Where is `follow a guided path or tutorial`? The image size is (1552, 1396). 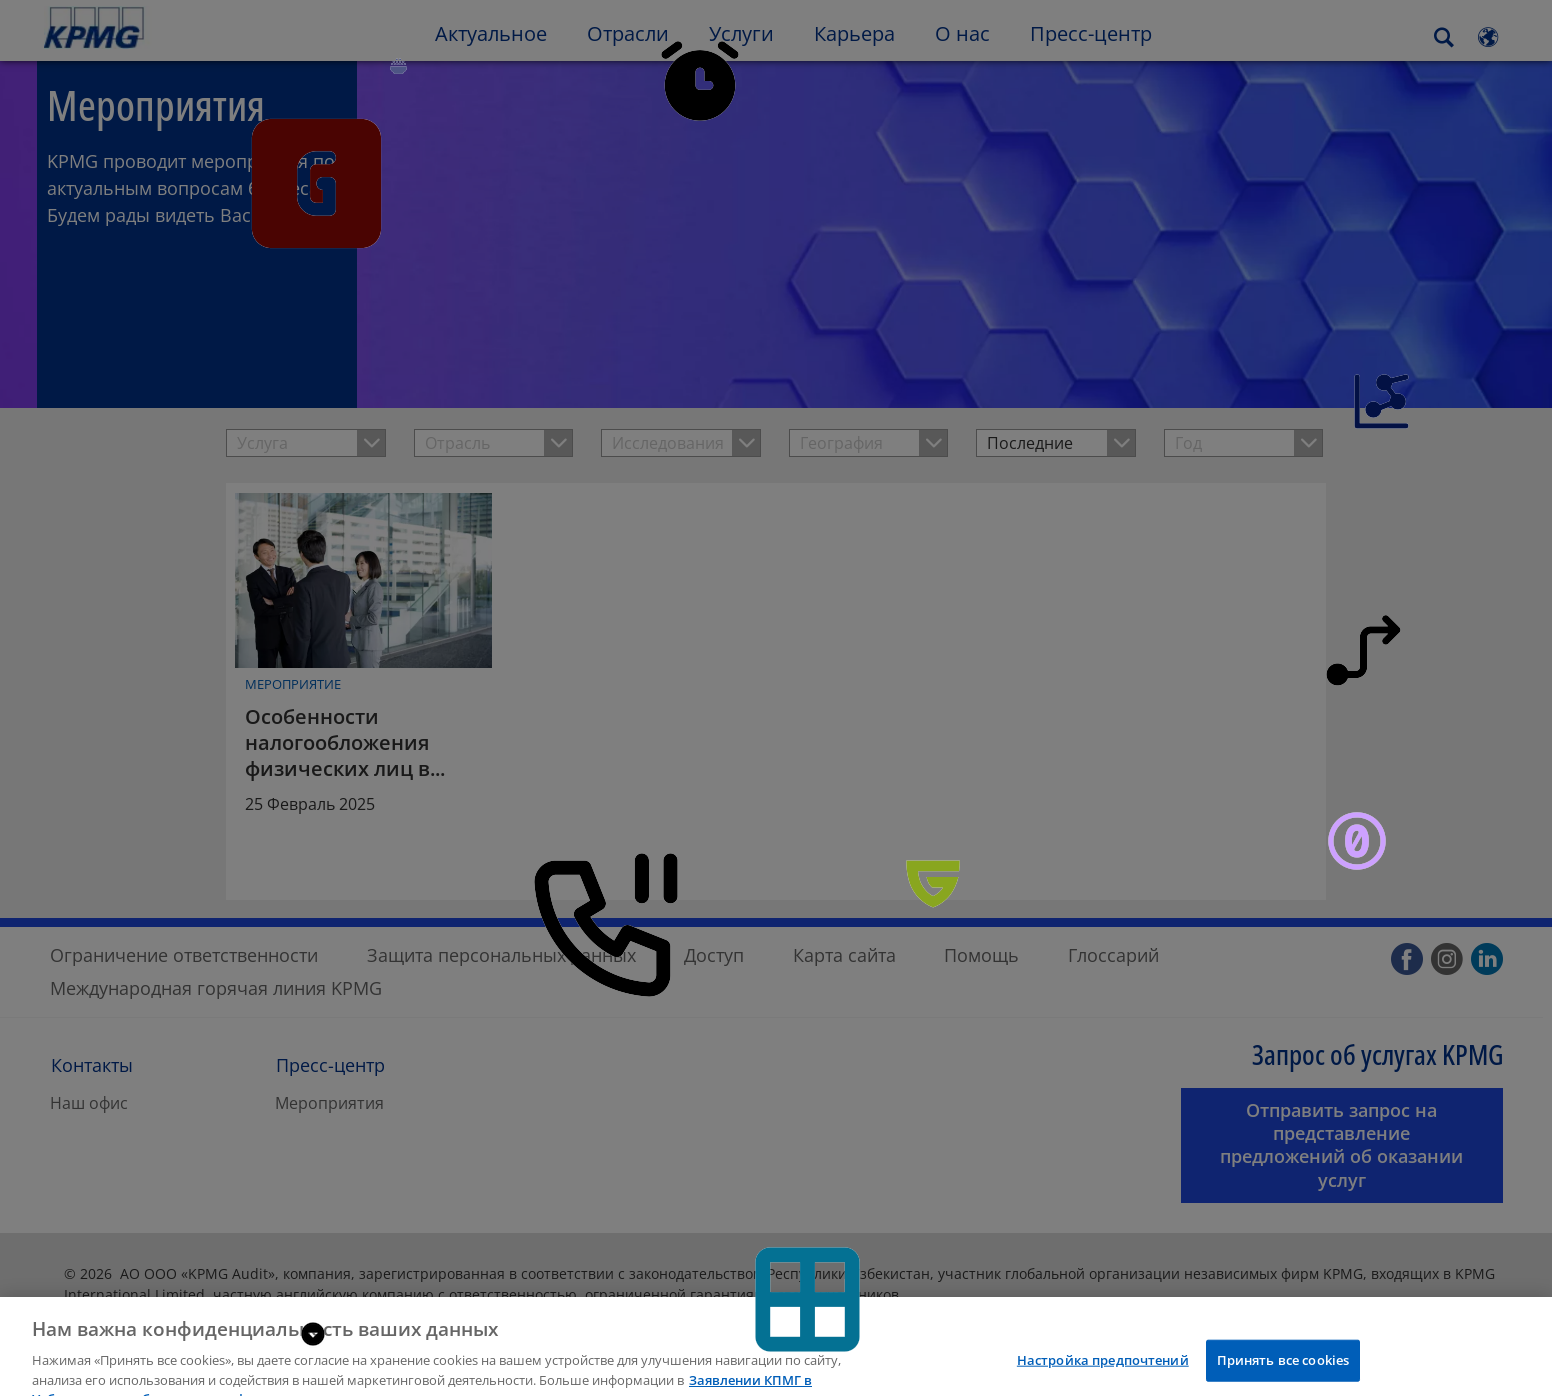 follow a guided path or tutorial is located at coordinates (1363, 648).